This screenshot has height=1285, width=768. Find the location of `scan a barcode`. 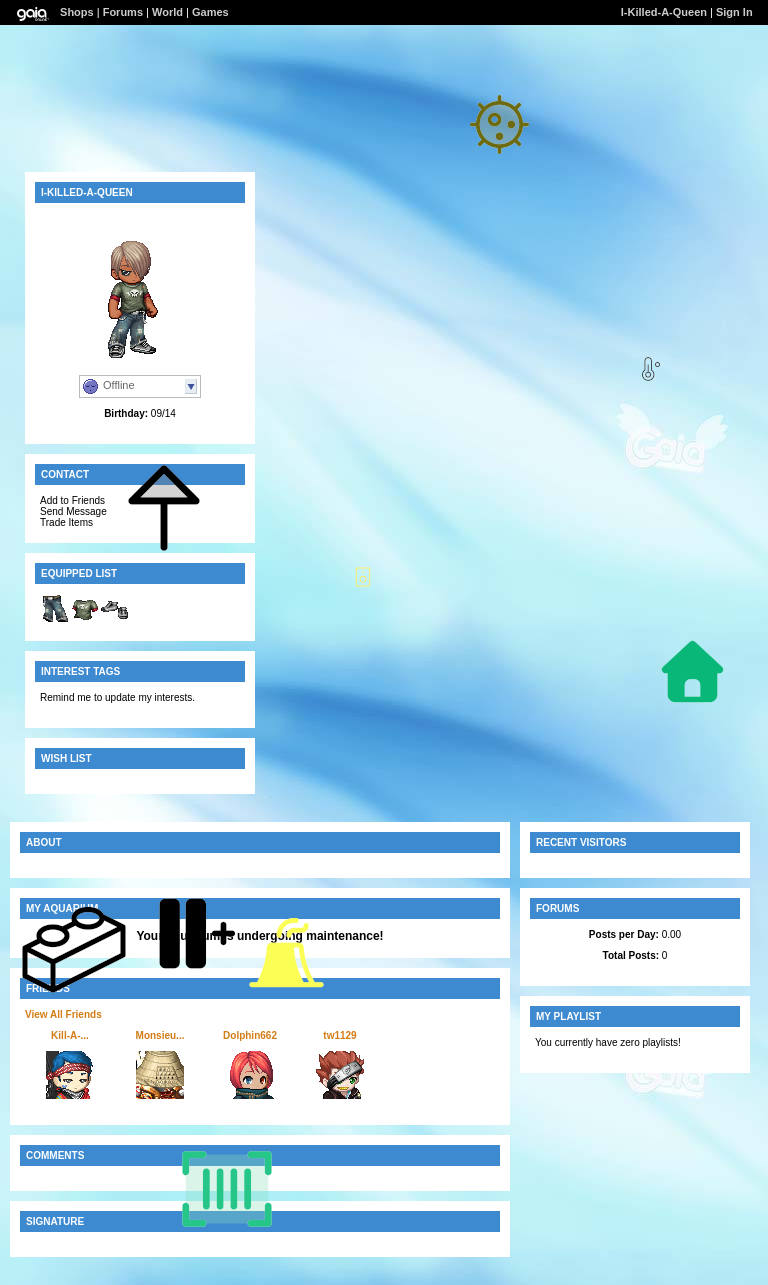

scan a barcode is located at coordinates (227, 1189).